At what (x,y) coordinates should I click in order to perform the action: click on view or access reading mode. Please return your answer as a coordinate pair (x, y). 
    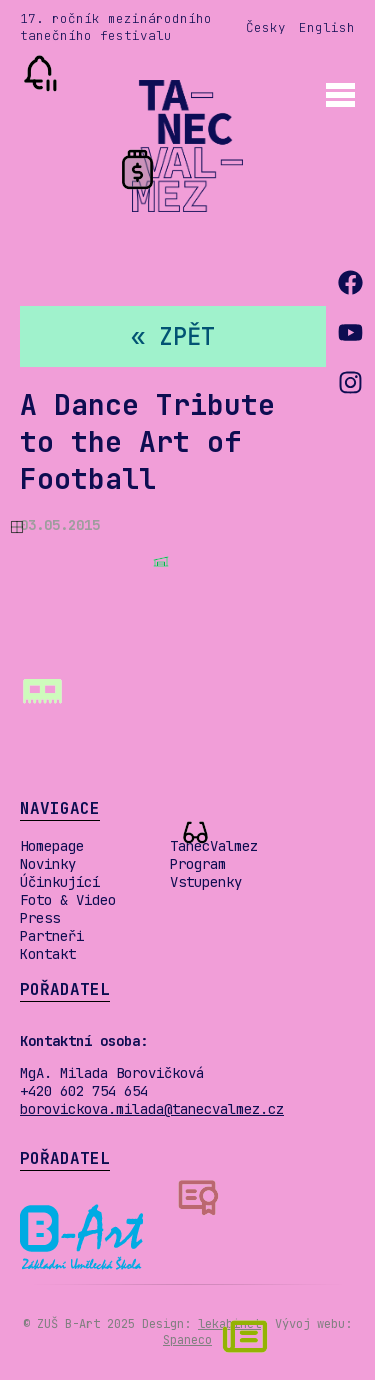
    Looking at the image, I should click on (195, 832).